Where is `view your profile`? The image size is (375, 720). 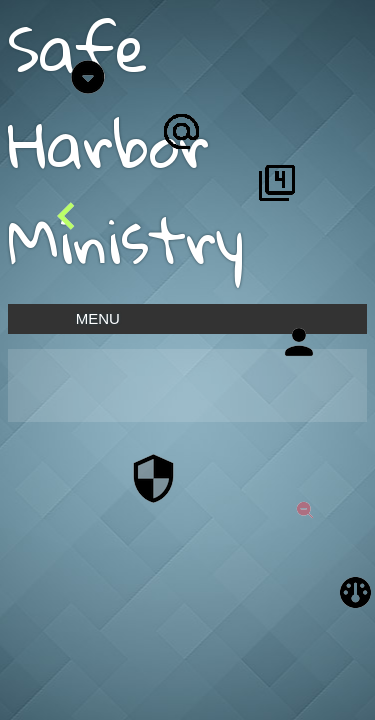
view your profile is located at coordinates (299, 342).